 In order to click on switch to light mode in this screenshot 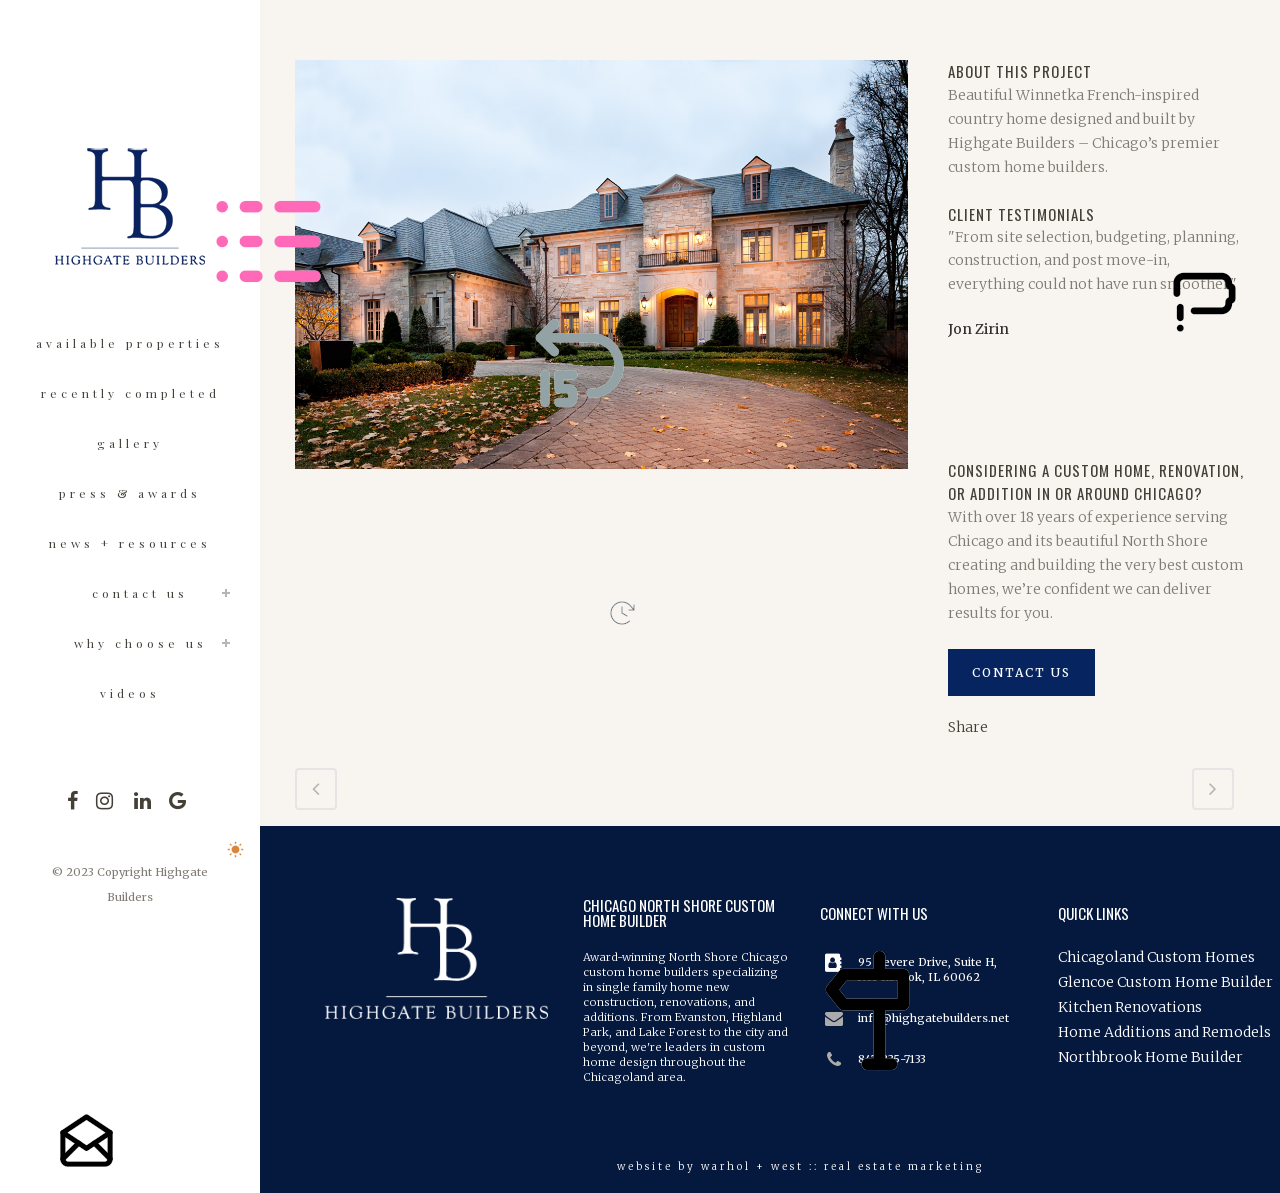, I will do `click(235, 849)`.